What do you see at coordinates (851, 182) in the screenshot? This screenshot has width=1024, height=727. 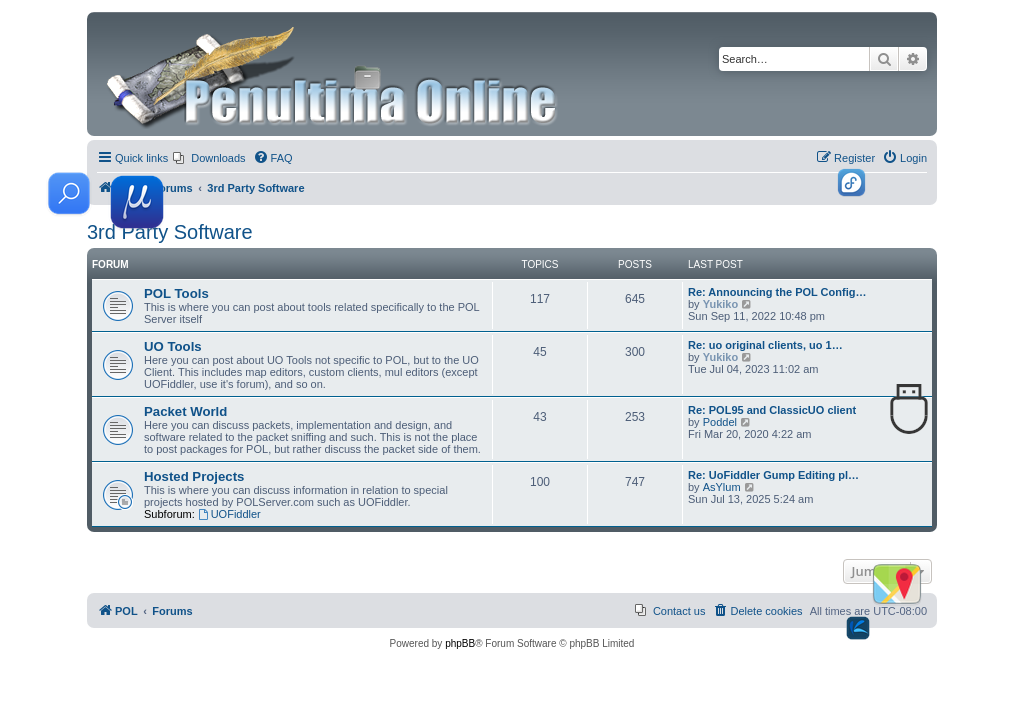 I see `open the fedora linux application` at bounding box center [851, 182].